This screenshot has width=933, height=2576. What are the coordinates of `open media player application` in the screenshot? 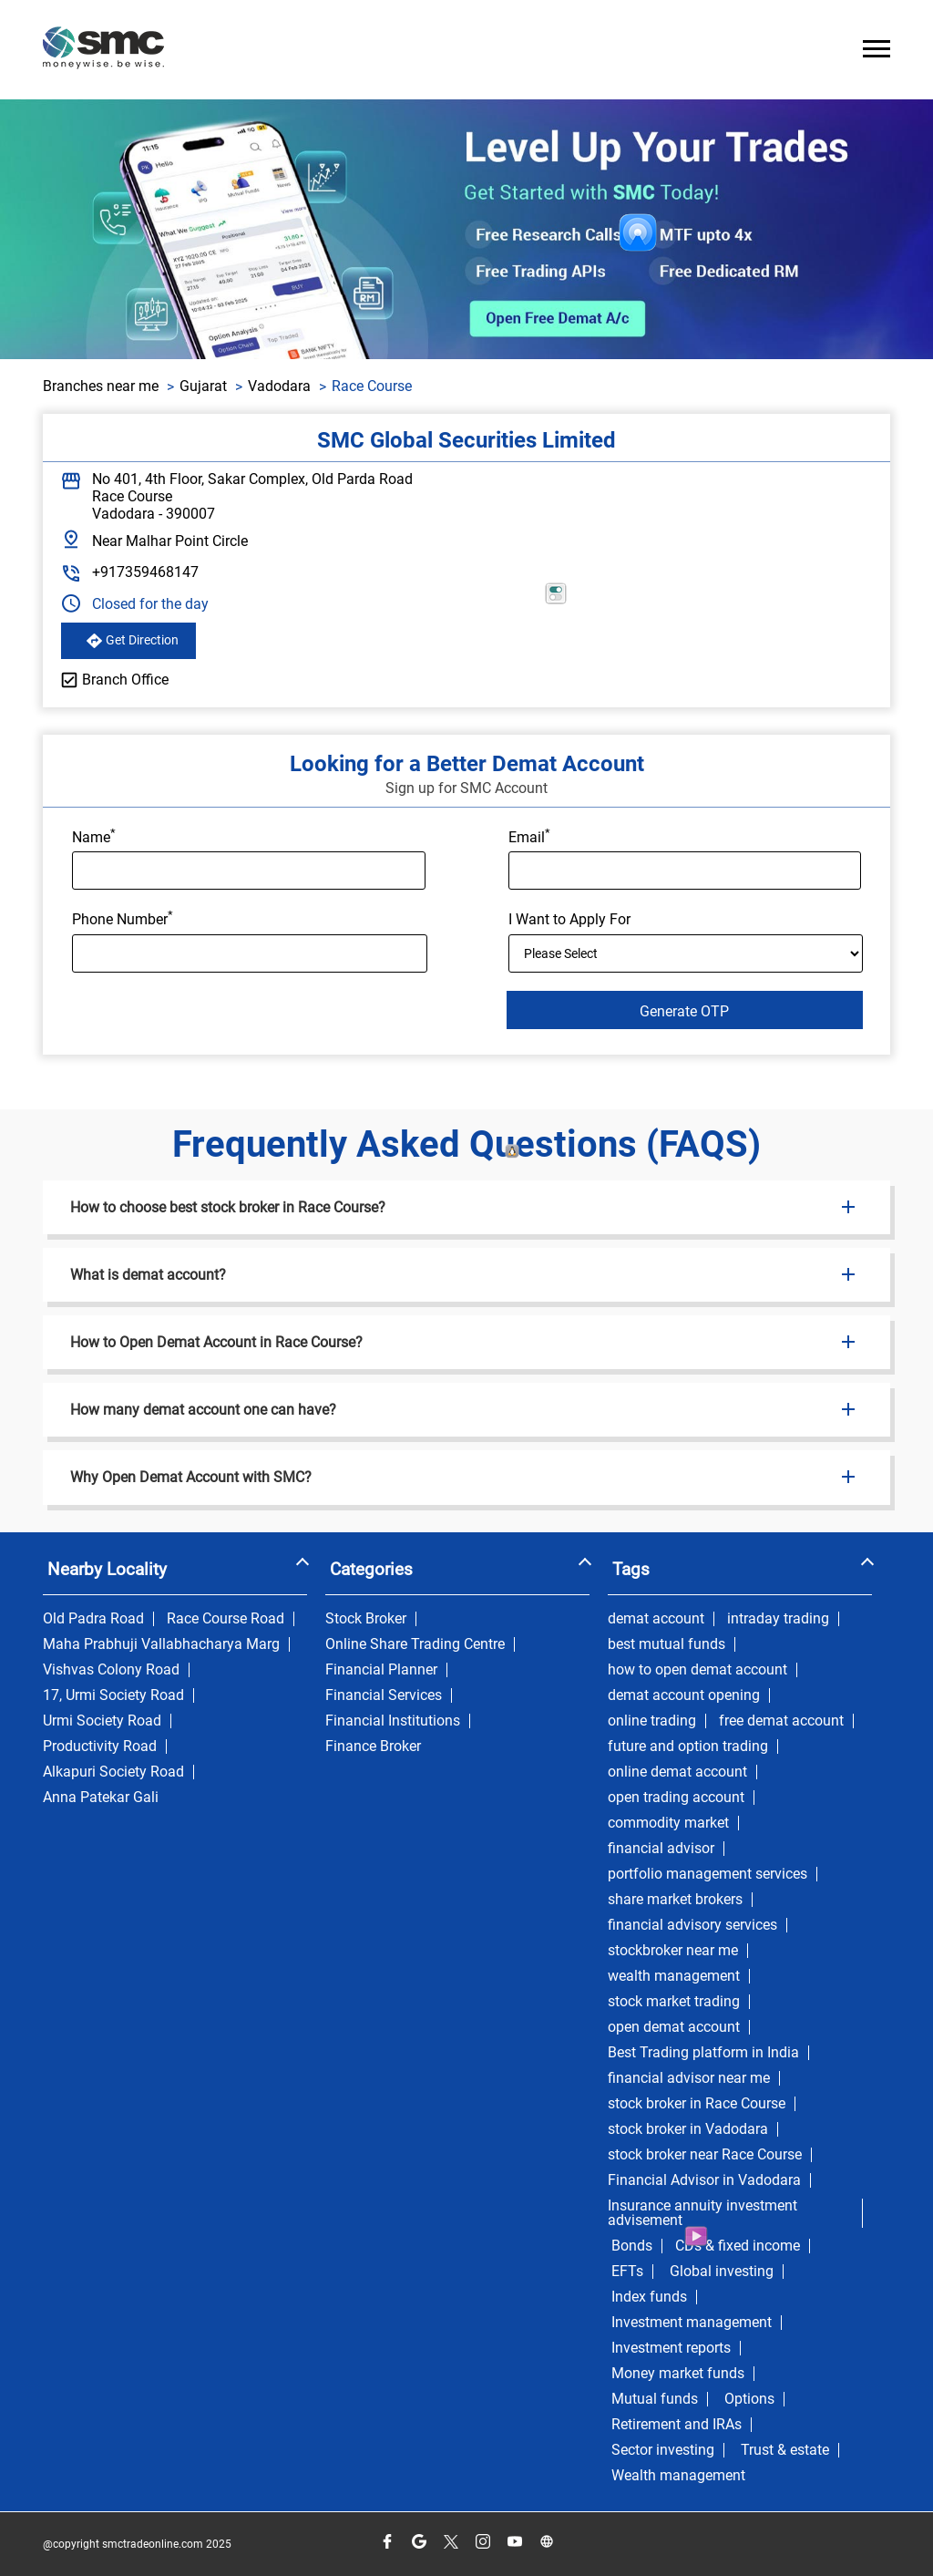 It's located at (696, 2236).